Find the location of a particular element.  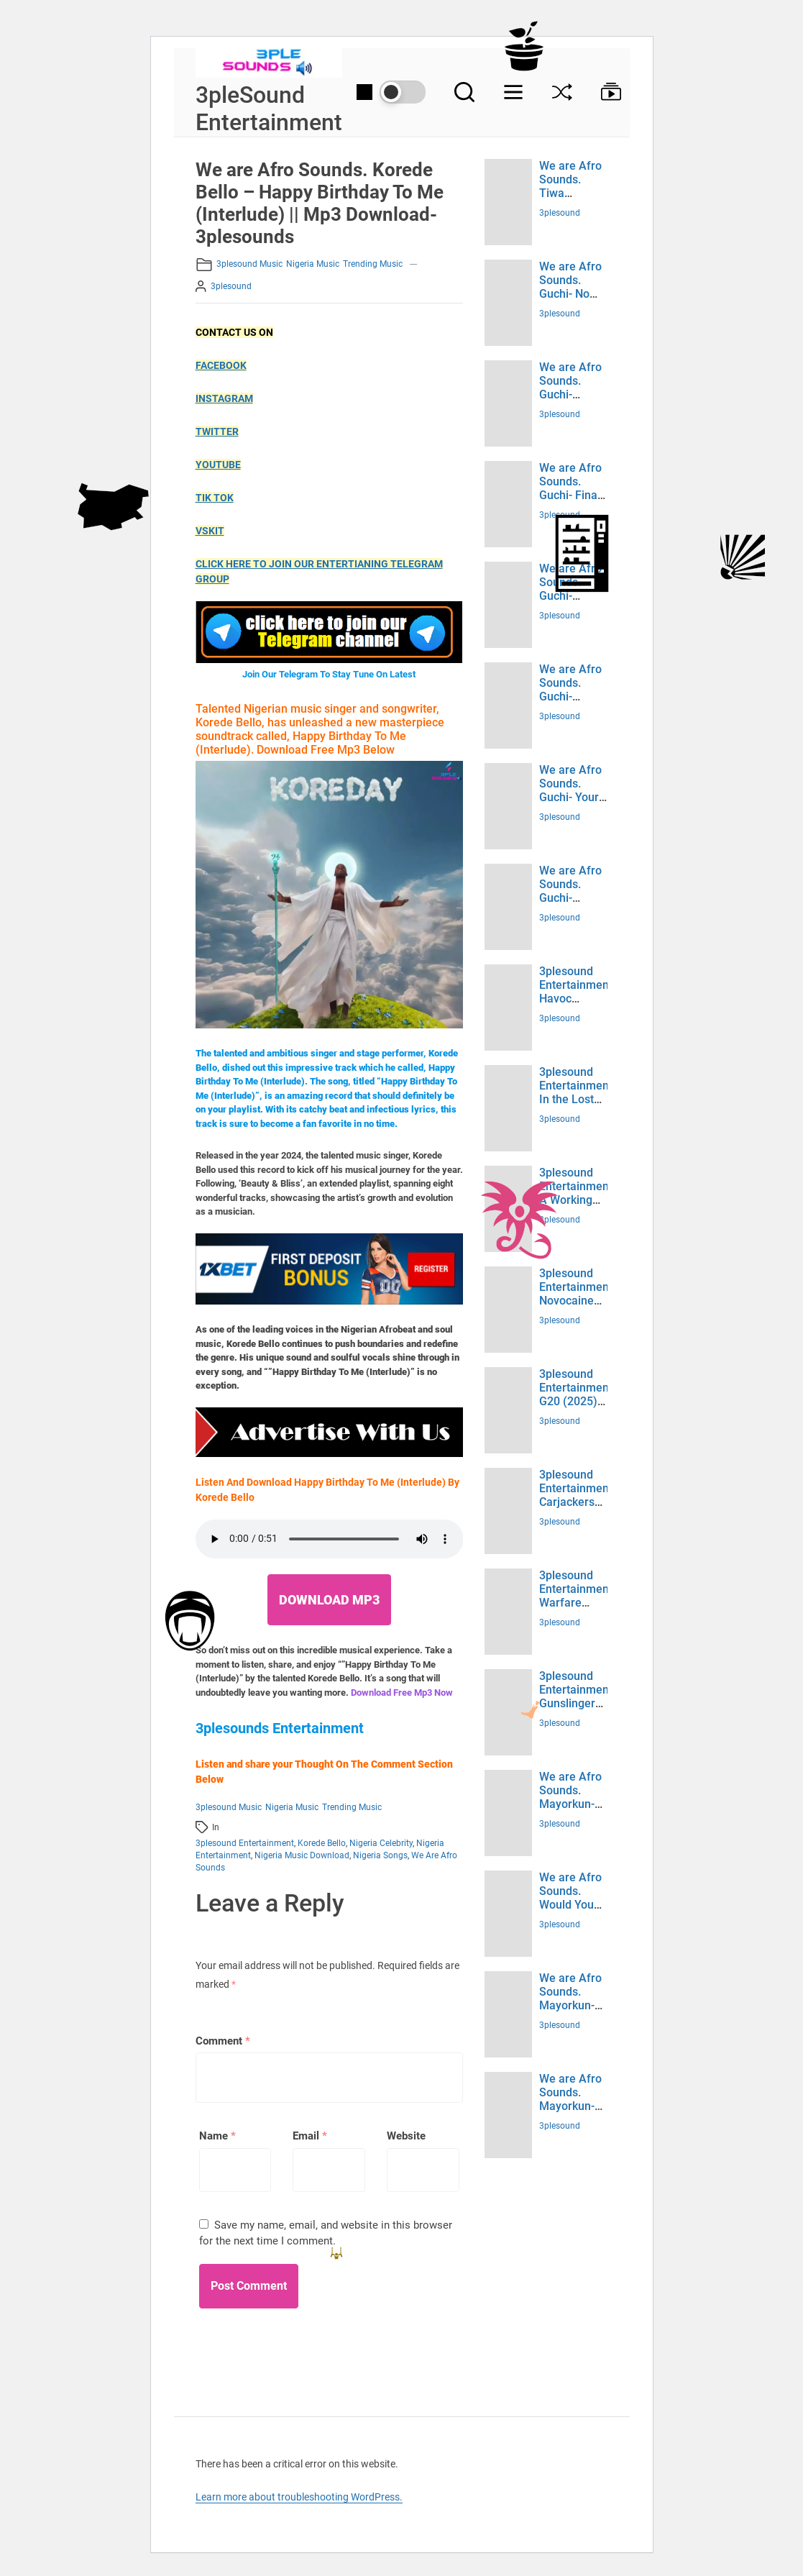

indicates explosive or hazardous materials is located at coordinates (743, 557).